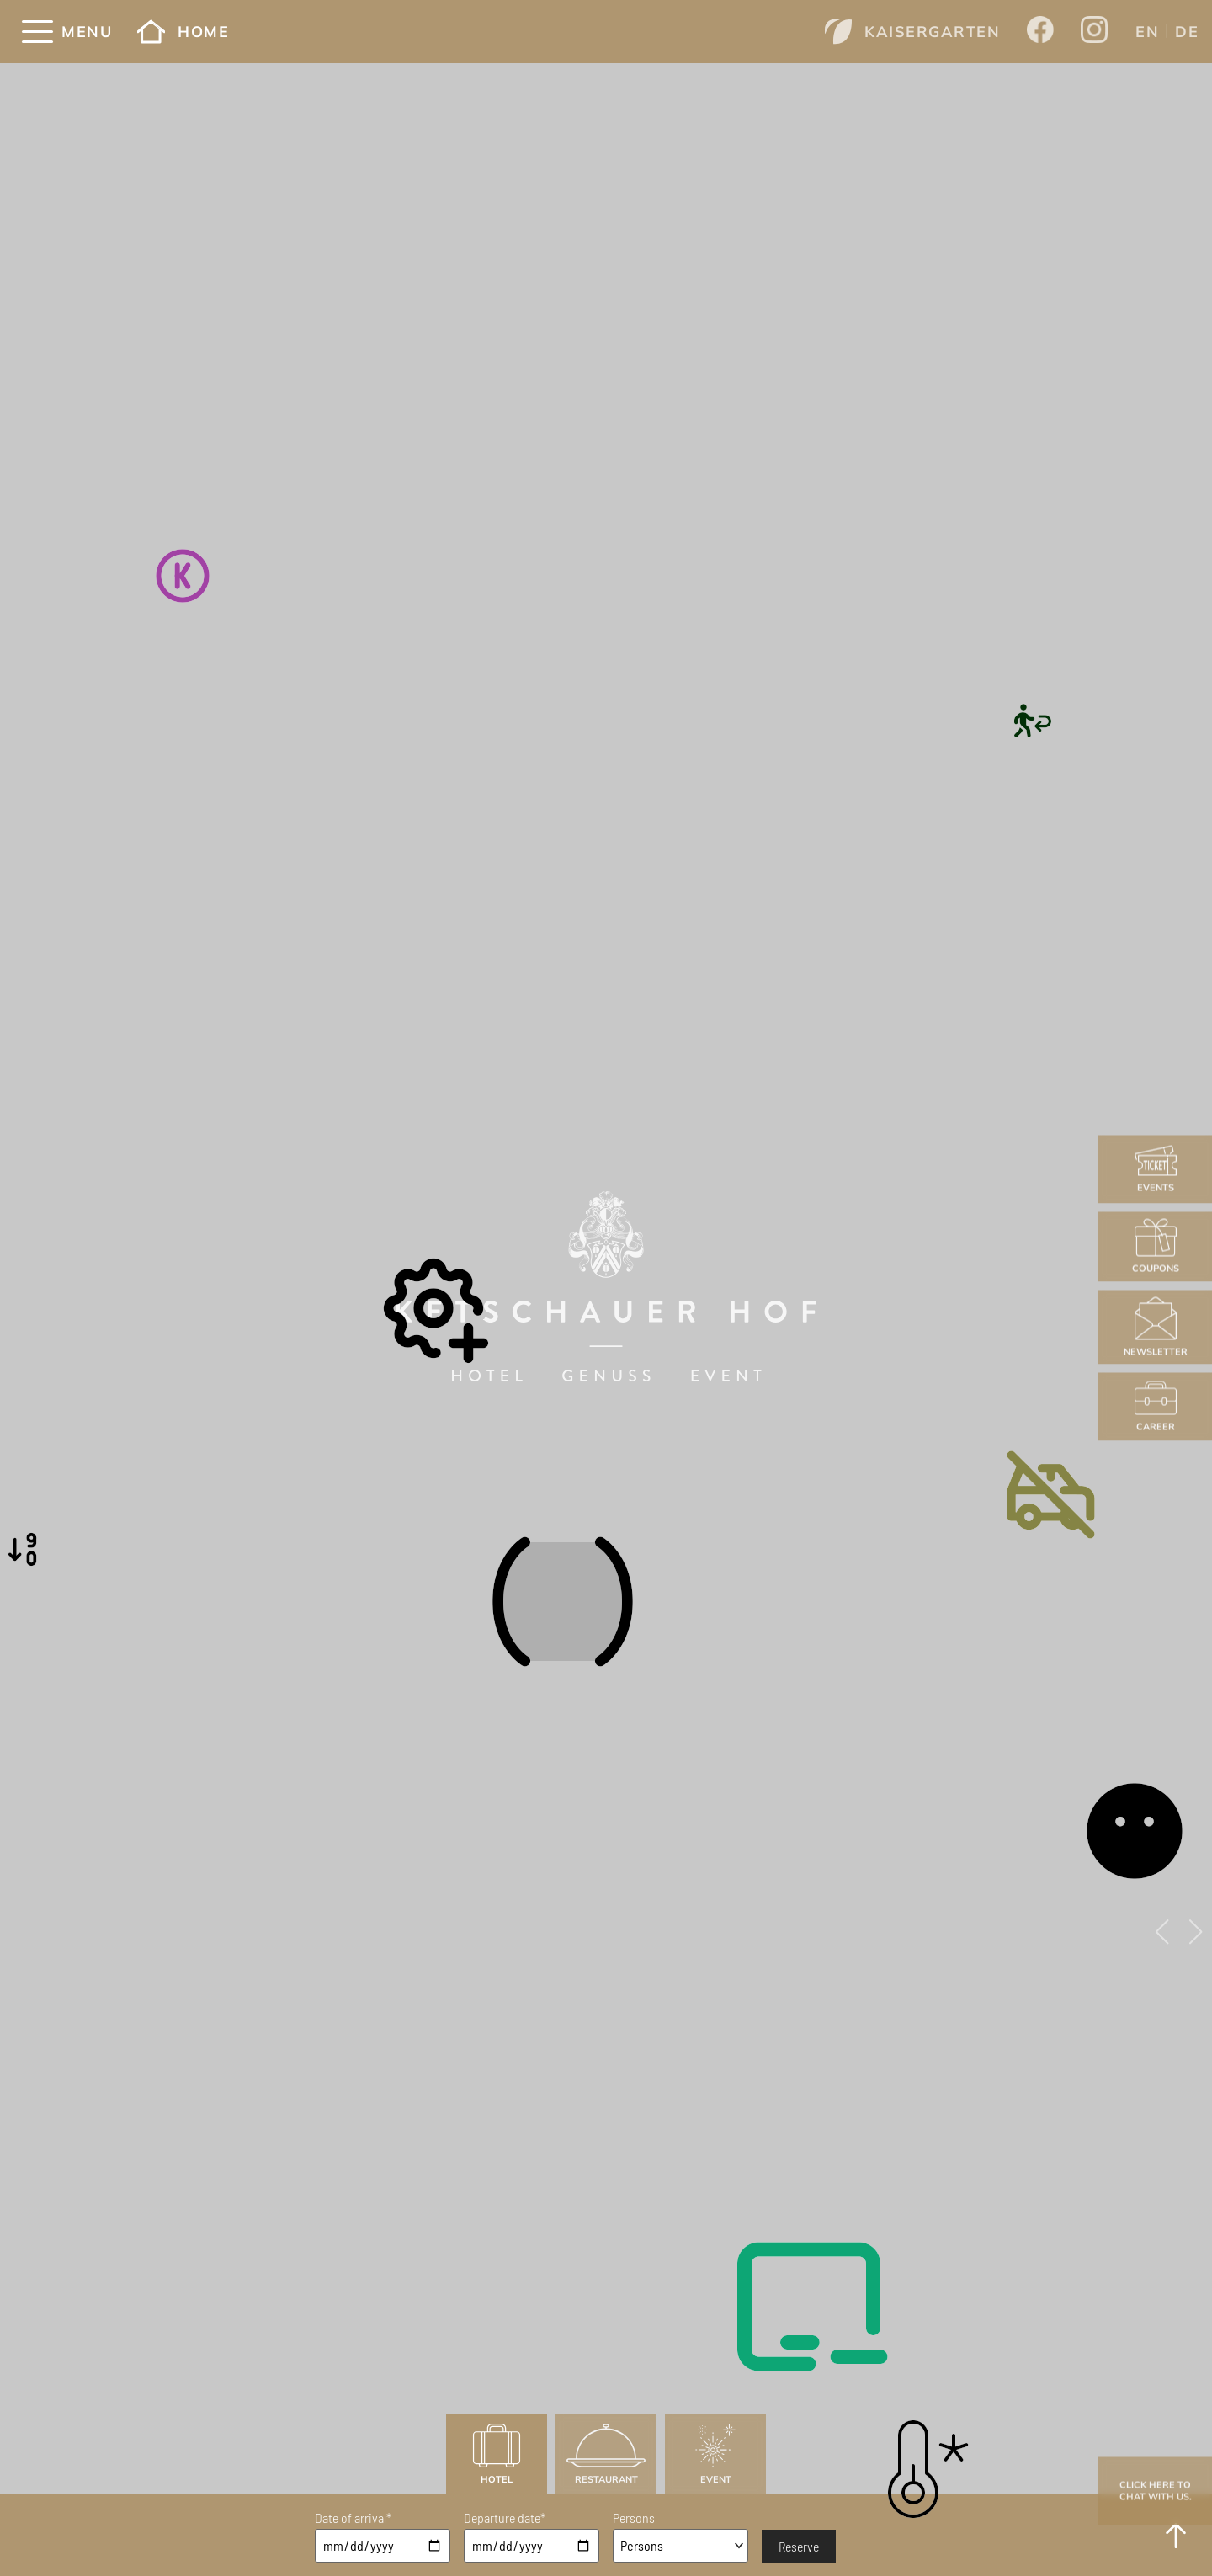  I want to click on sort numbers in descending order, so click(23, 1549).